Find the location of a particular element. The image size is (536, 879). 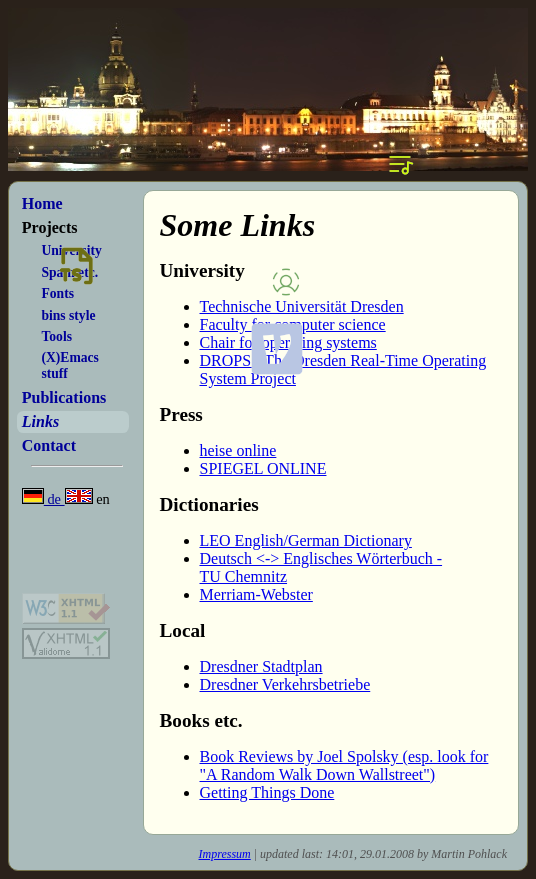

incomplete or pending user profile is located at coordinates (286, 282).